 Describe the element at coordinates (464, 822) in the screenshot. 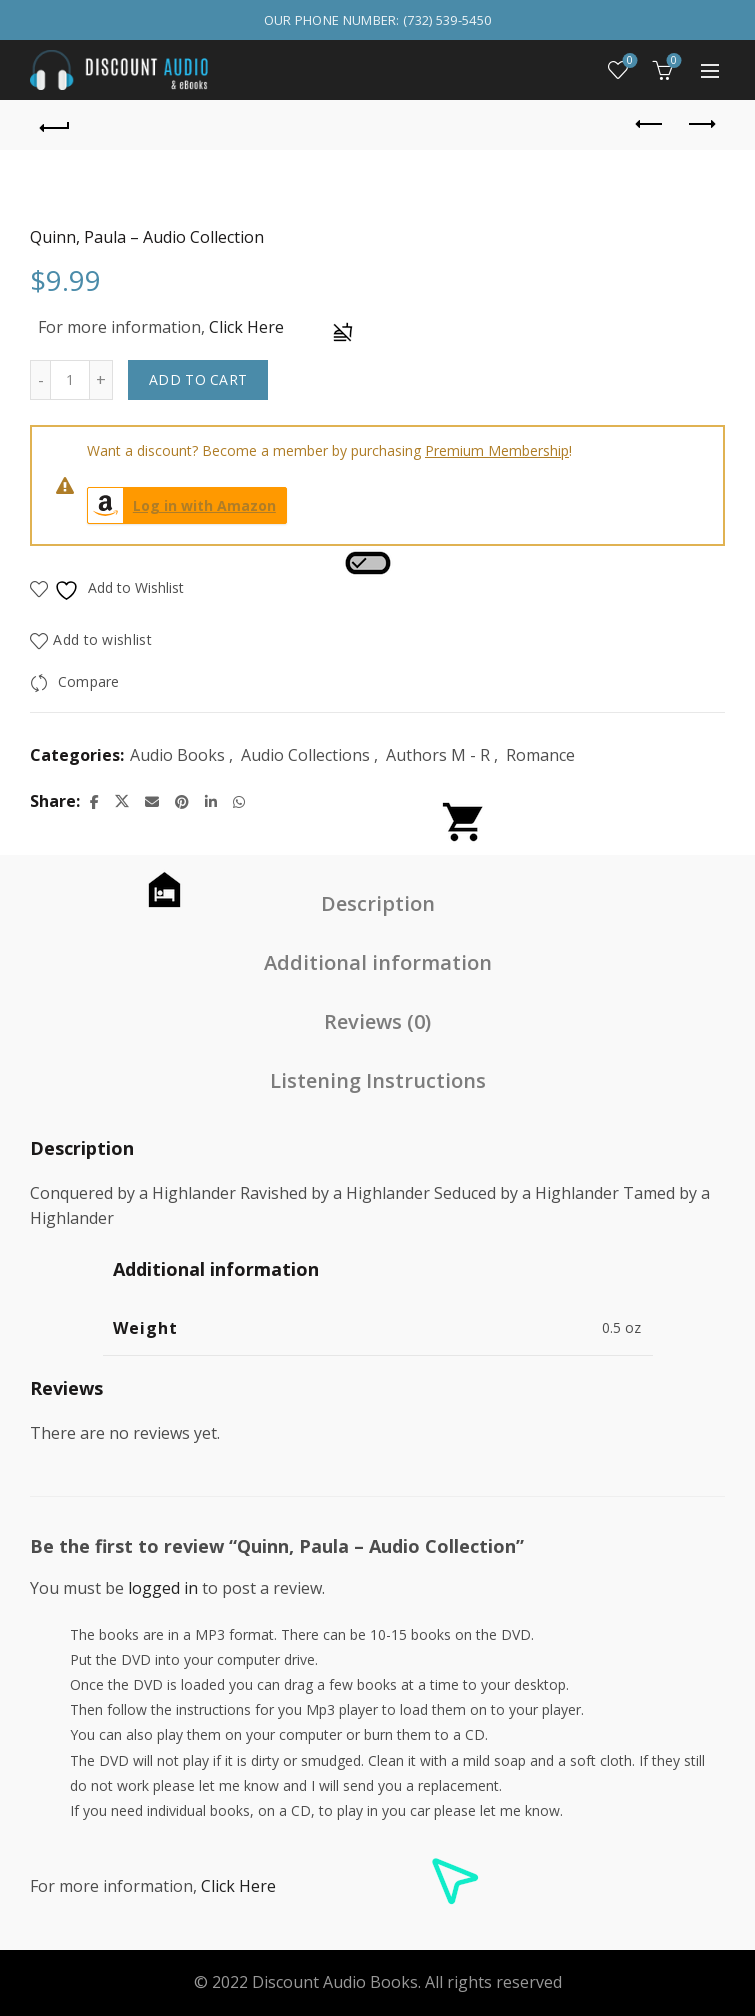

I see `view your shopping cart` at that location.